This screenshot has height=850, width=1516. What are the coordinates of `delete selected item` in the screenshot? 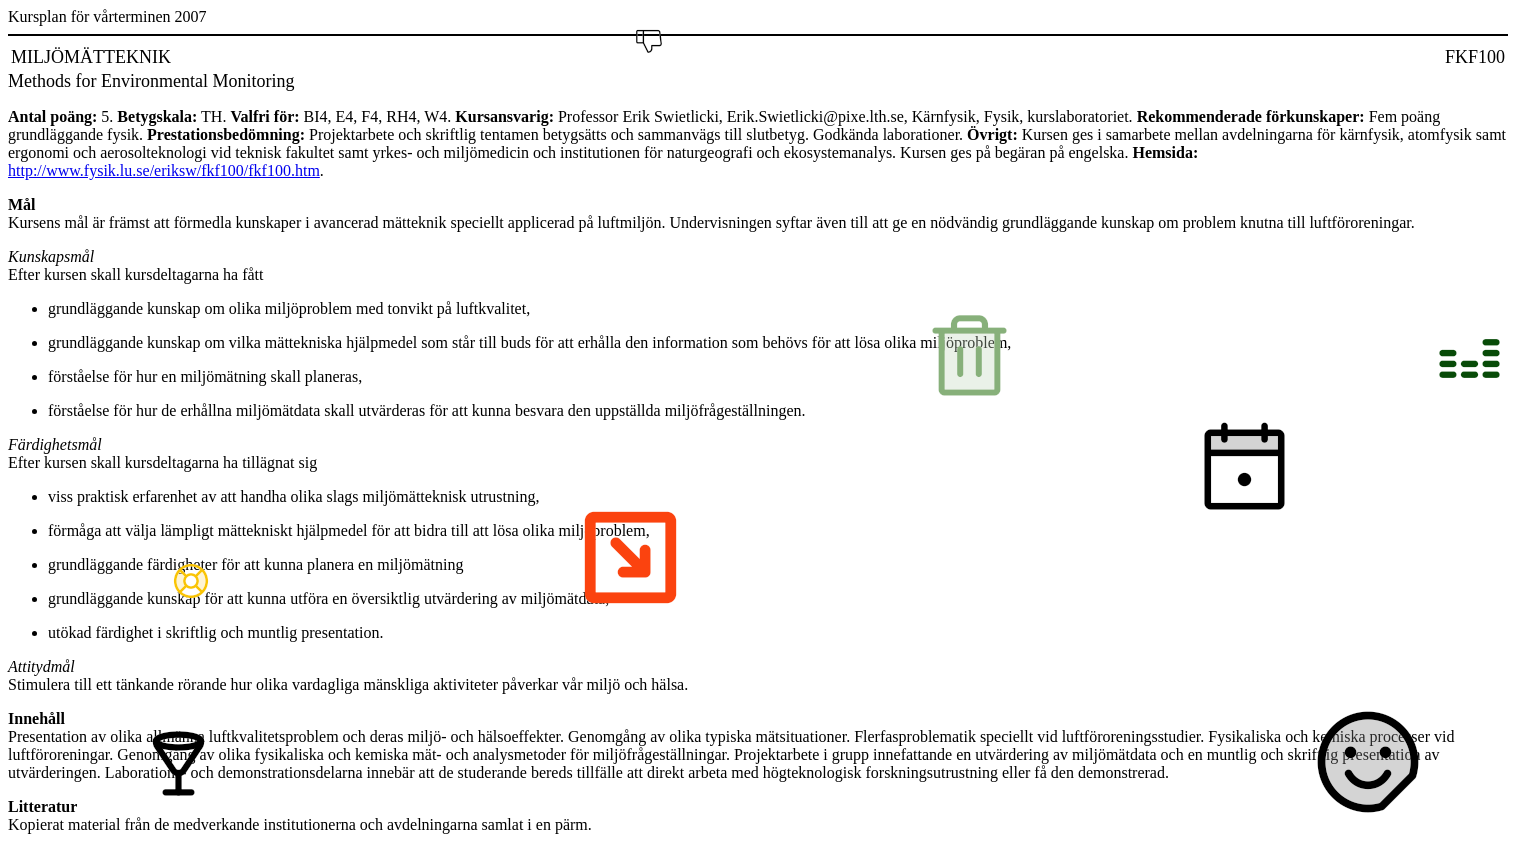 It's located at (969, 358).